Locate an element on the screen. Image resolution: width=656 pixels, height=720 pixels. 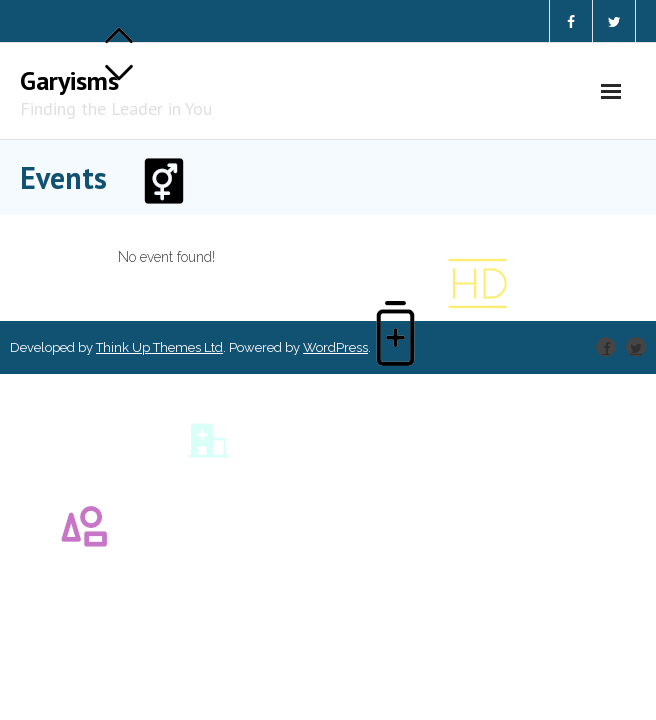
add a new battery or power source is located at coordinates (395, 334).